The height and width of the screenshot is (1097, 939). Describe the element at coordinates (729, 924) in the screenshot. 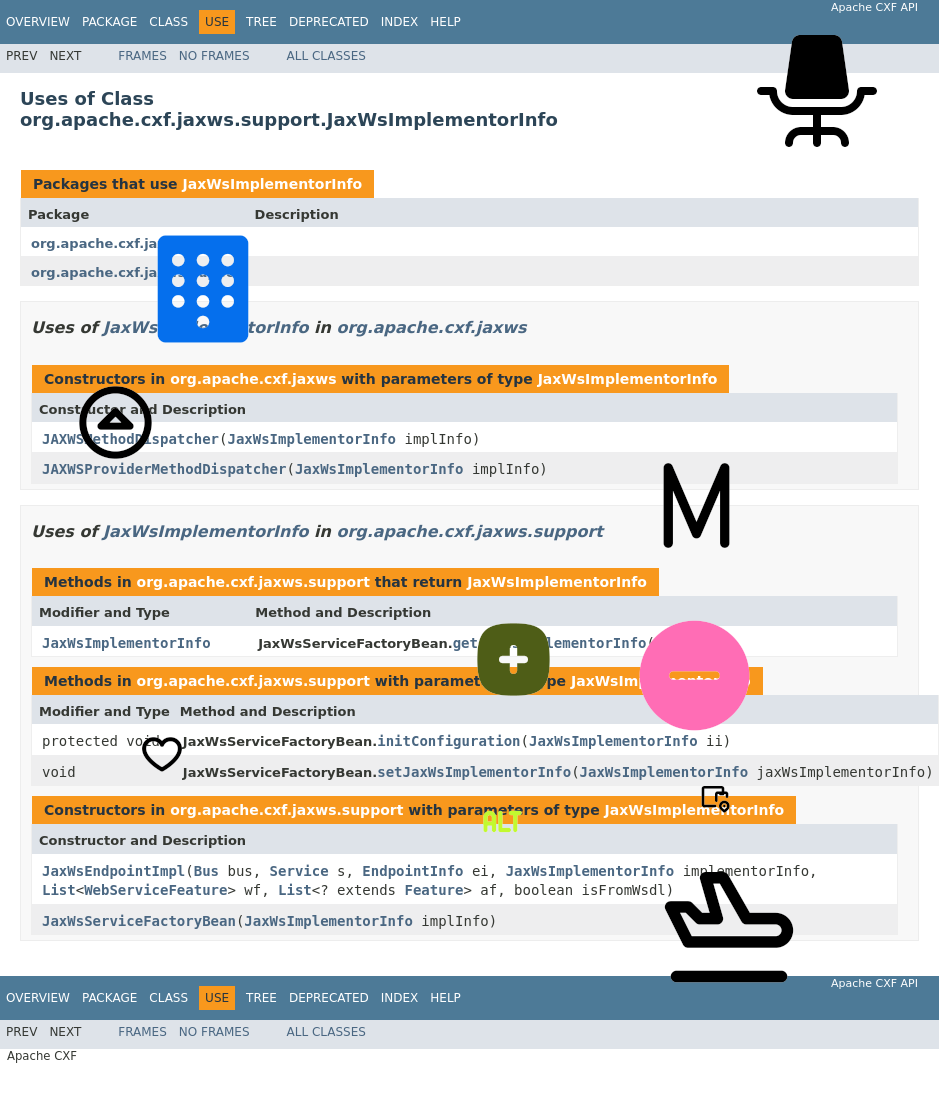

I see `indicates flight currently in progress` at that location.